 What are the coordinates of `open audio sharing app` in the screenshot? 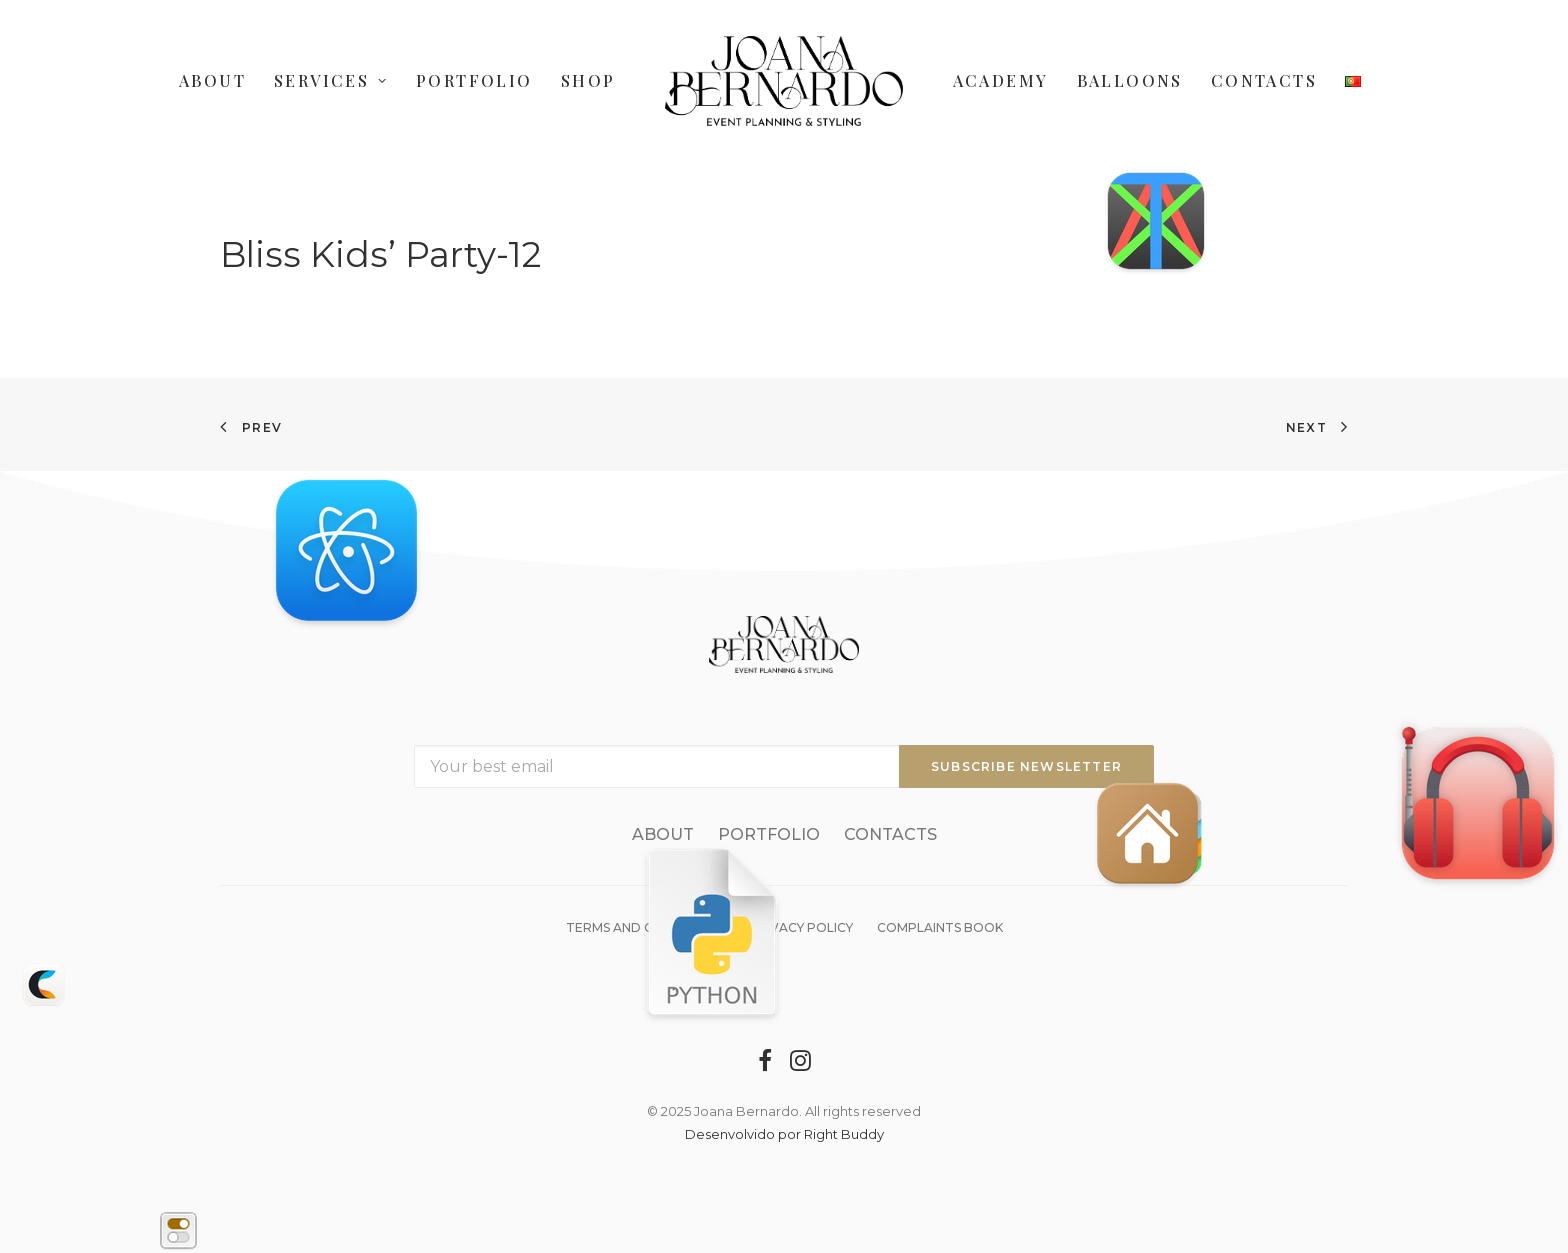 It's located at (1478, 803).